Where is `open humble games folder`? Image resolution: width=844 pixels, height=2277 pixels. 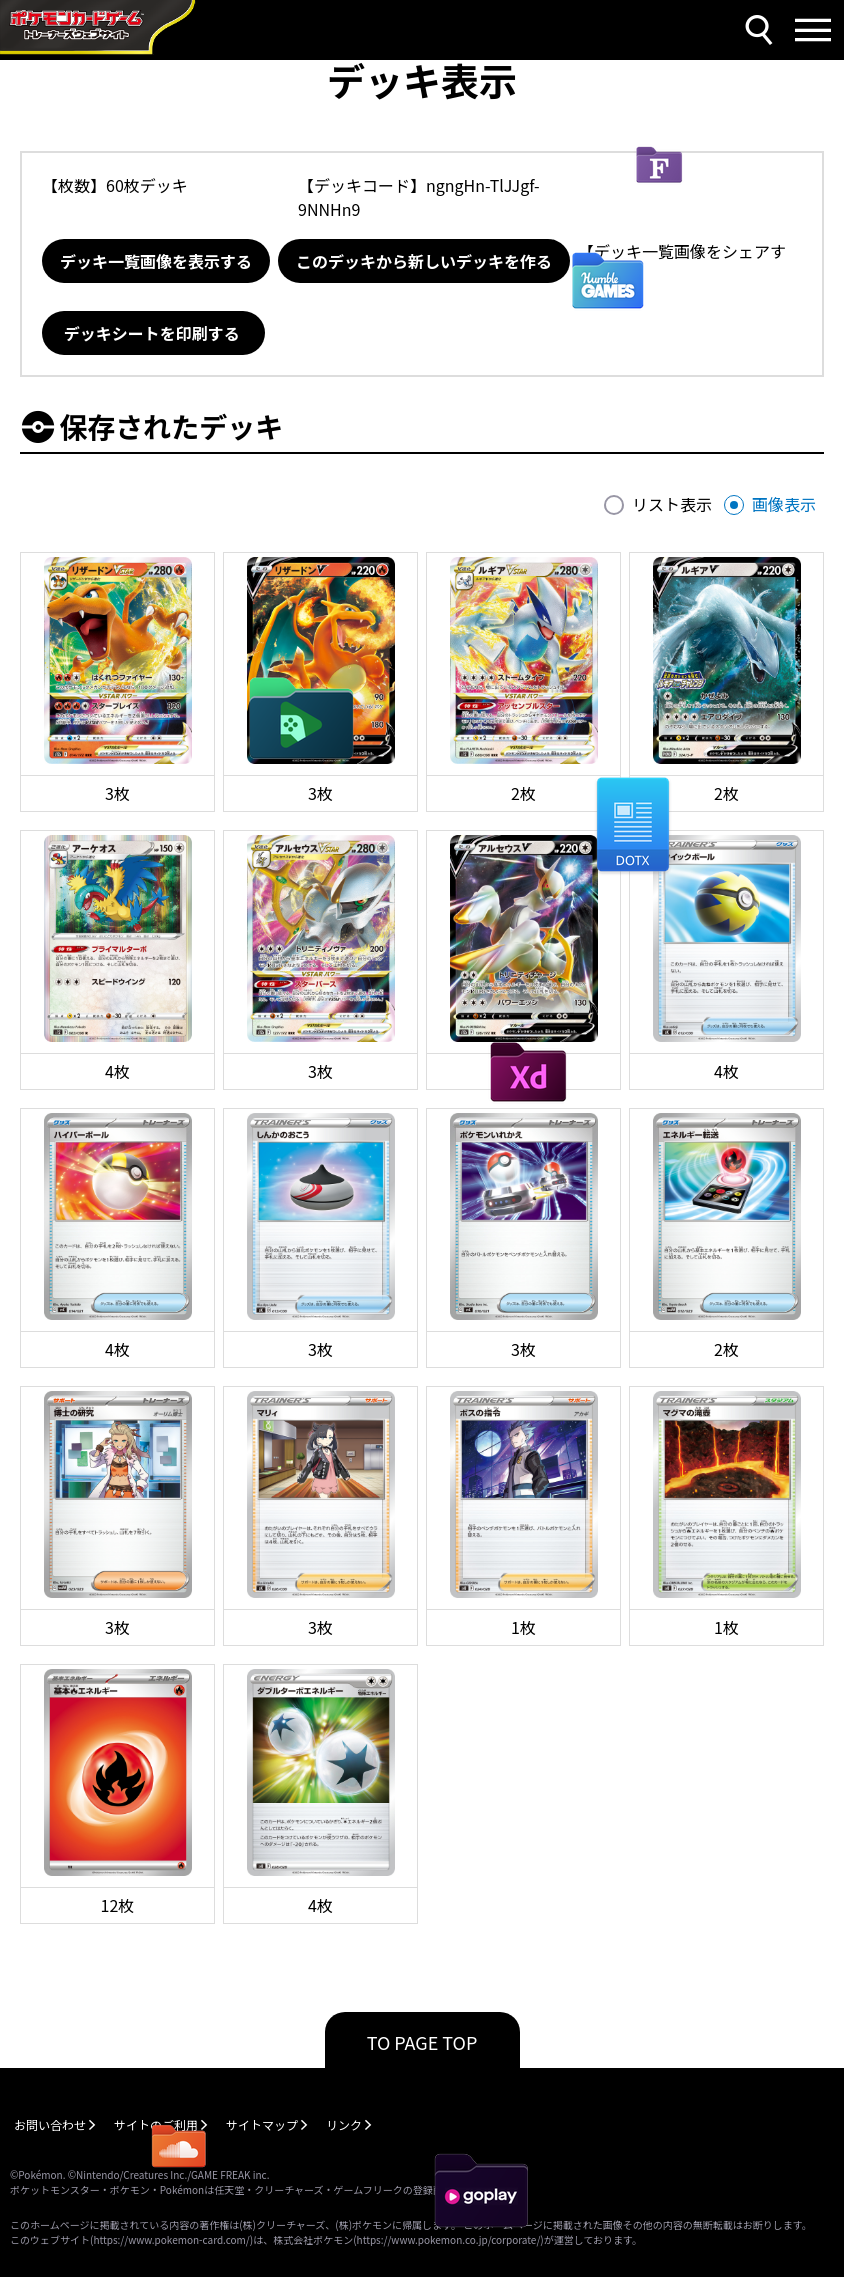
open humble games folder is located at coordinates (607, 282).